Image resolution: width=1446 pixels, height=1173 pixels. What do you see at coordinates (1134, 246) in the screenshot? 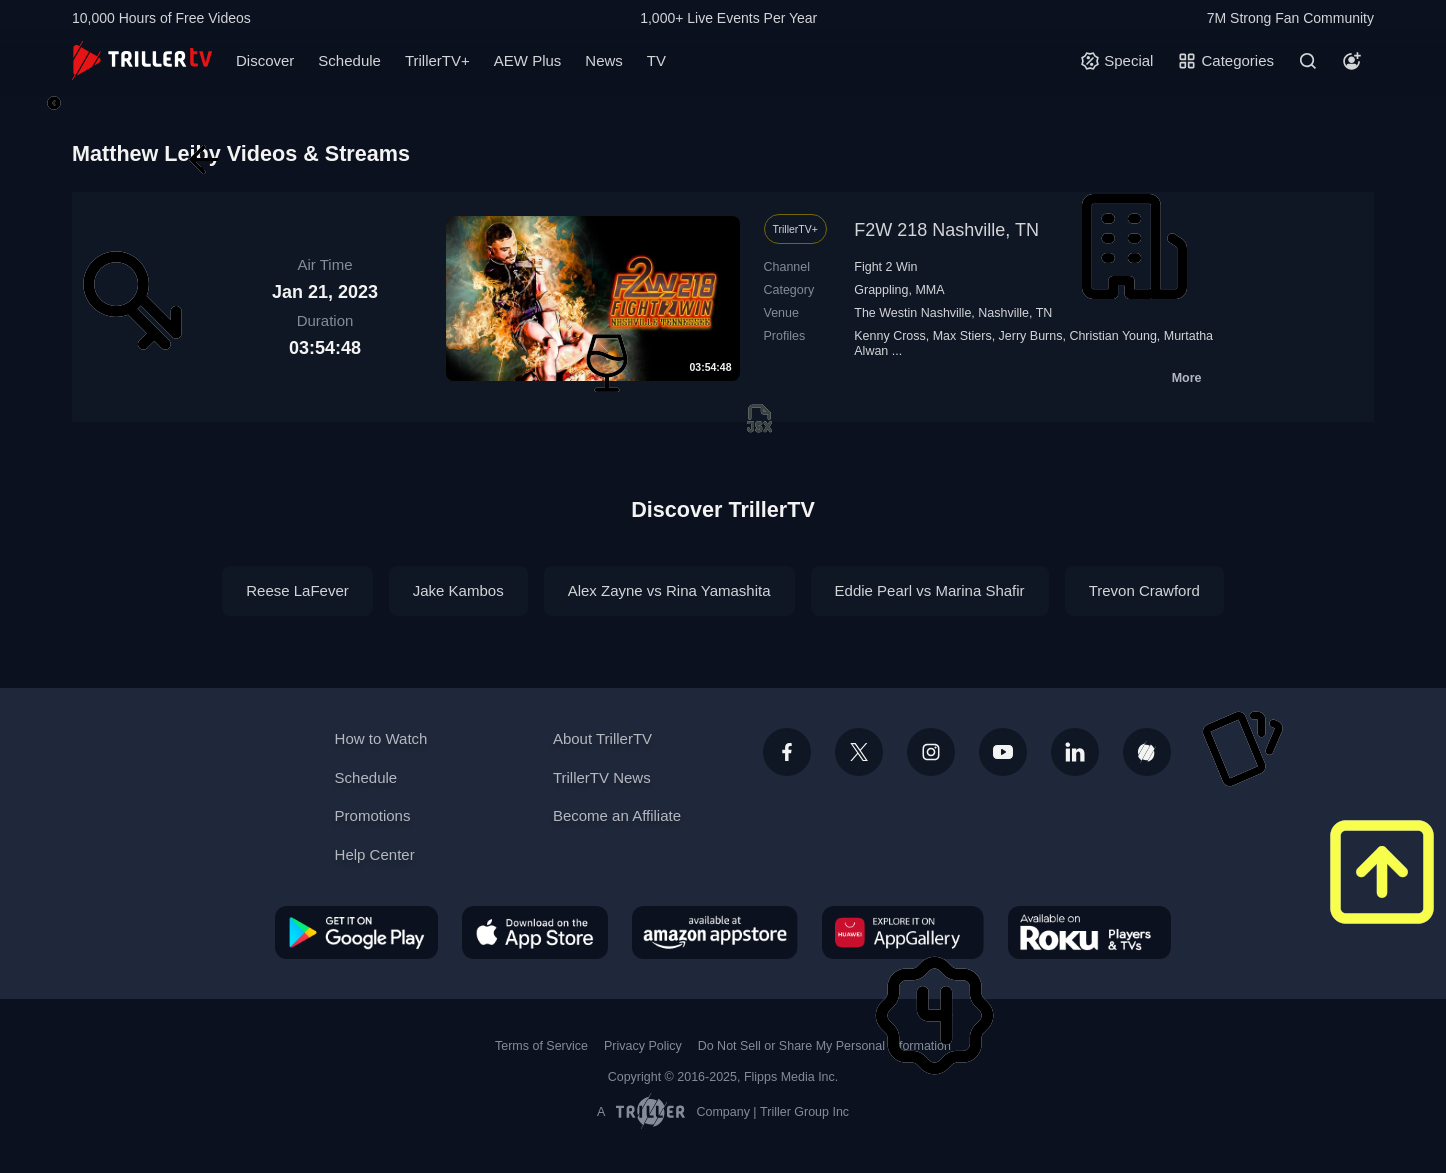
I see `view organization settings` at bounding box center [1134, 246].